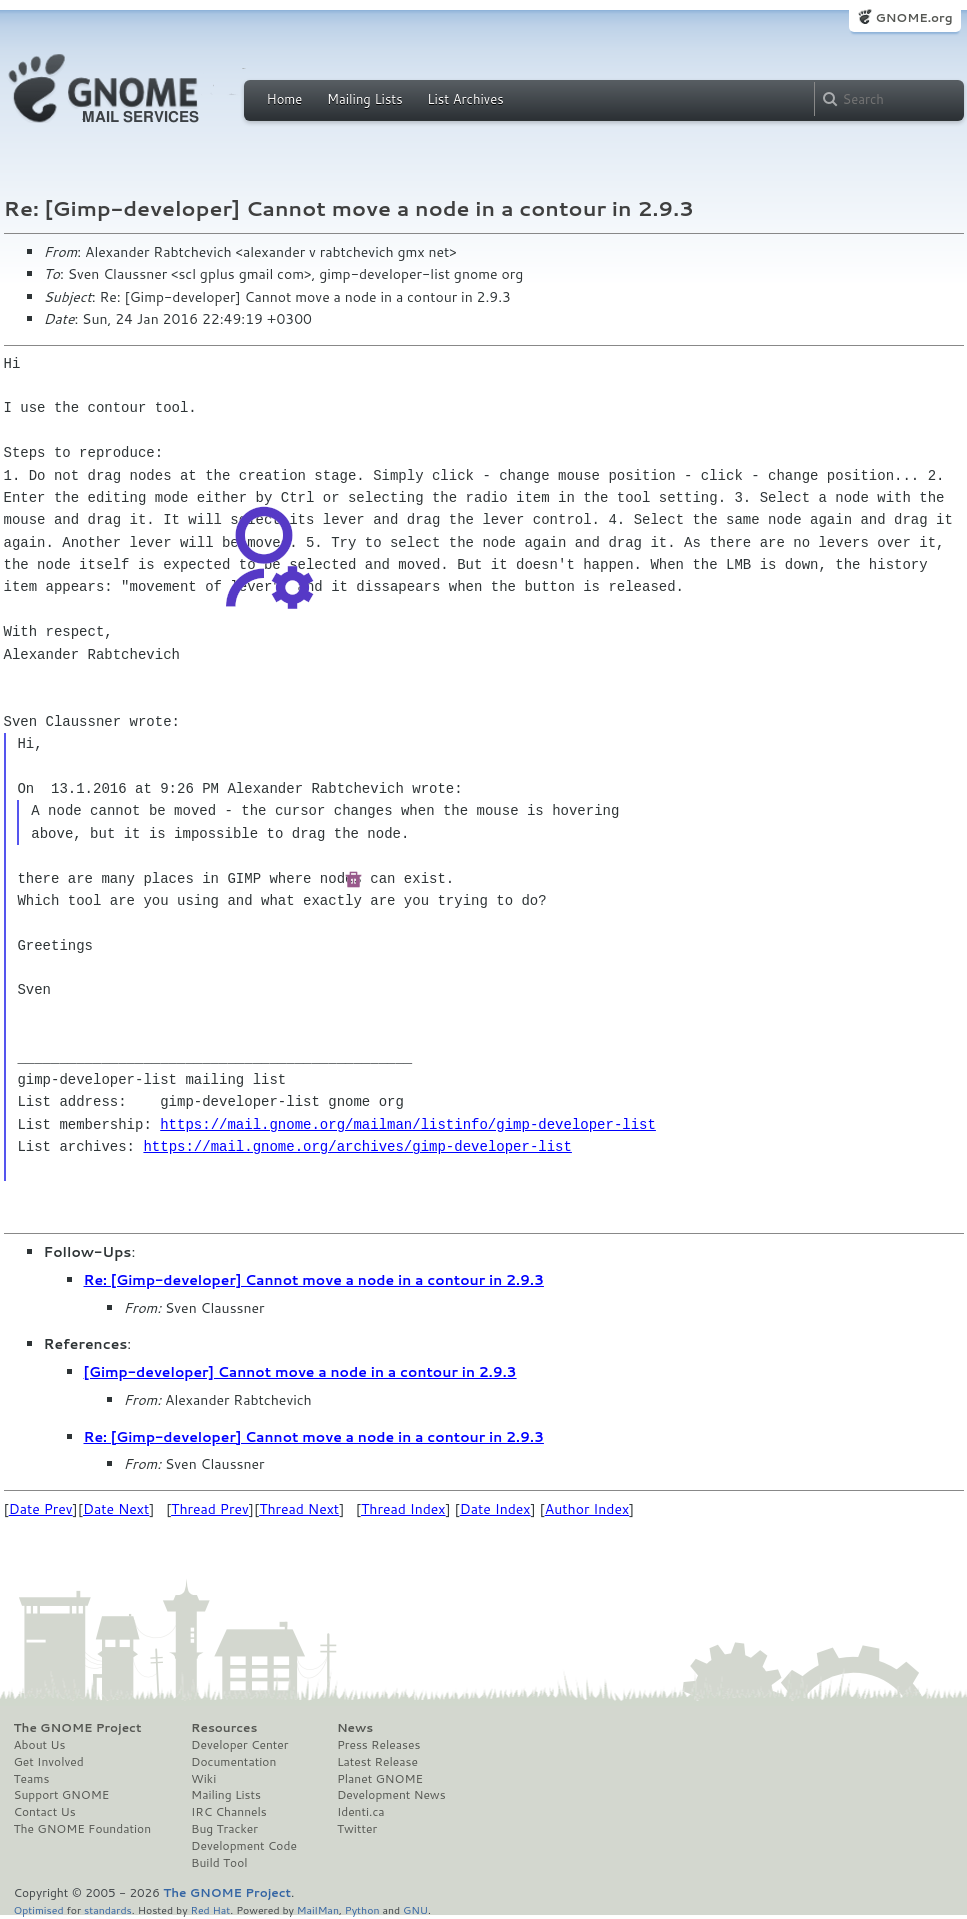 The width and height of the screenshot is (967, 1919). What do you see at coordinates (353, 879) in the screenshot?
I see `delete selected item` at bounding box center [353, 879].